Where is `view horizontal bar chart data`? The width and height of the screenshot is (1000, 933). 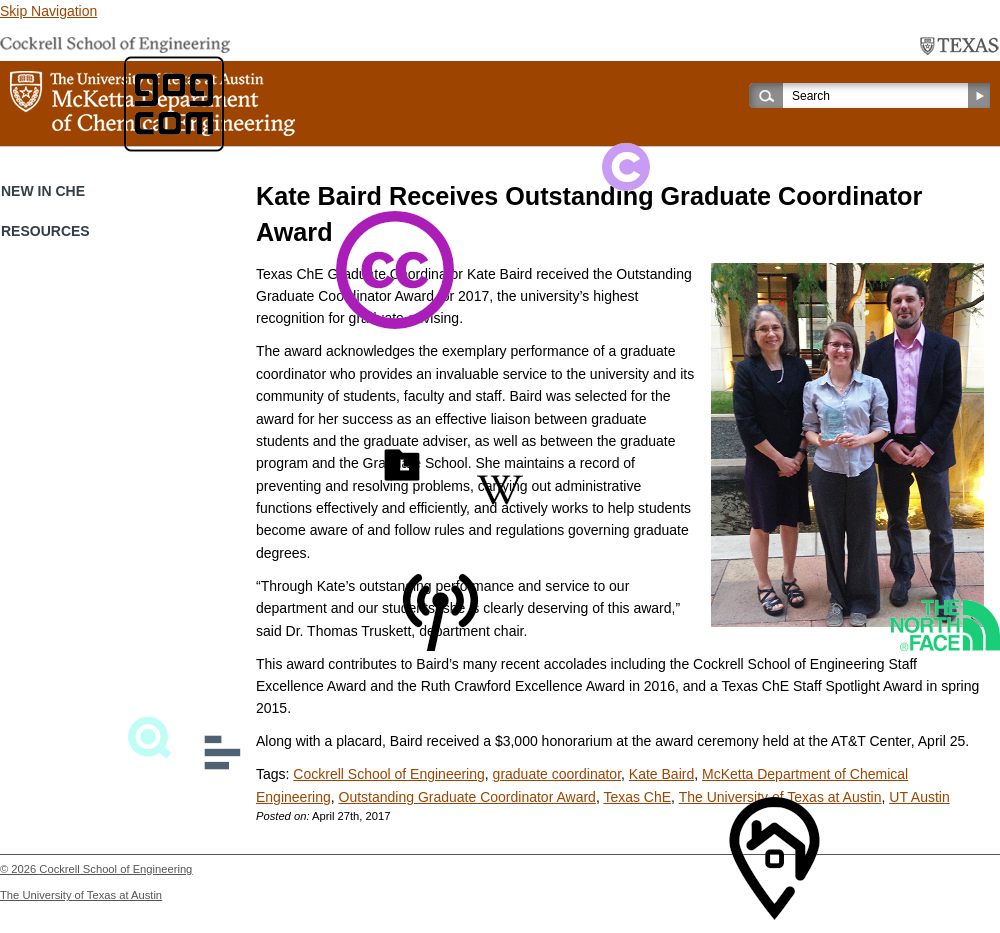 view horizontal bar chart data is located at coordinates (221, 752).